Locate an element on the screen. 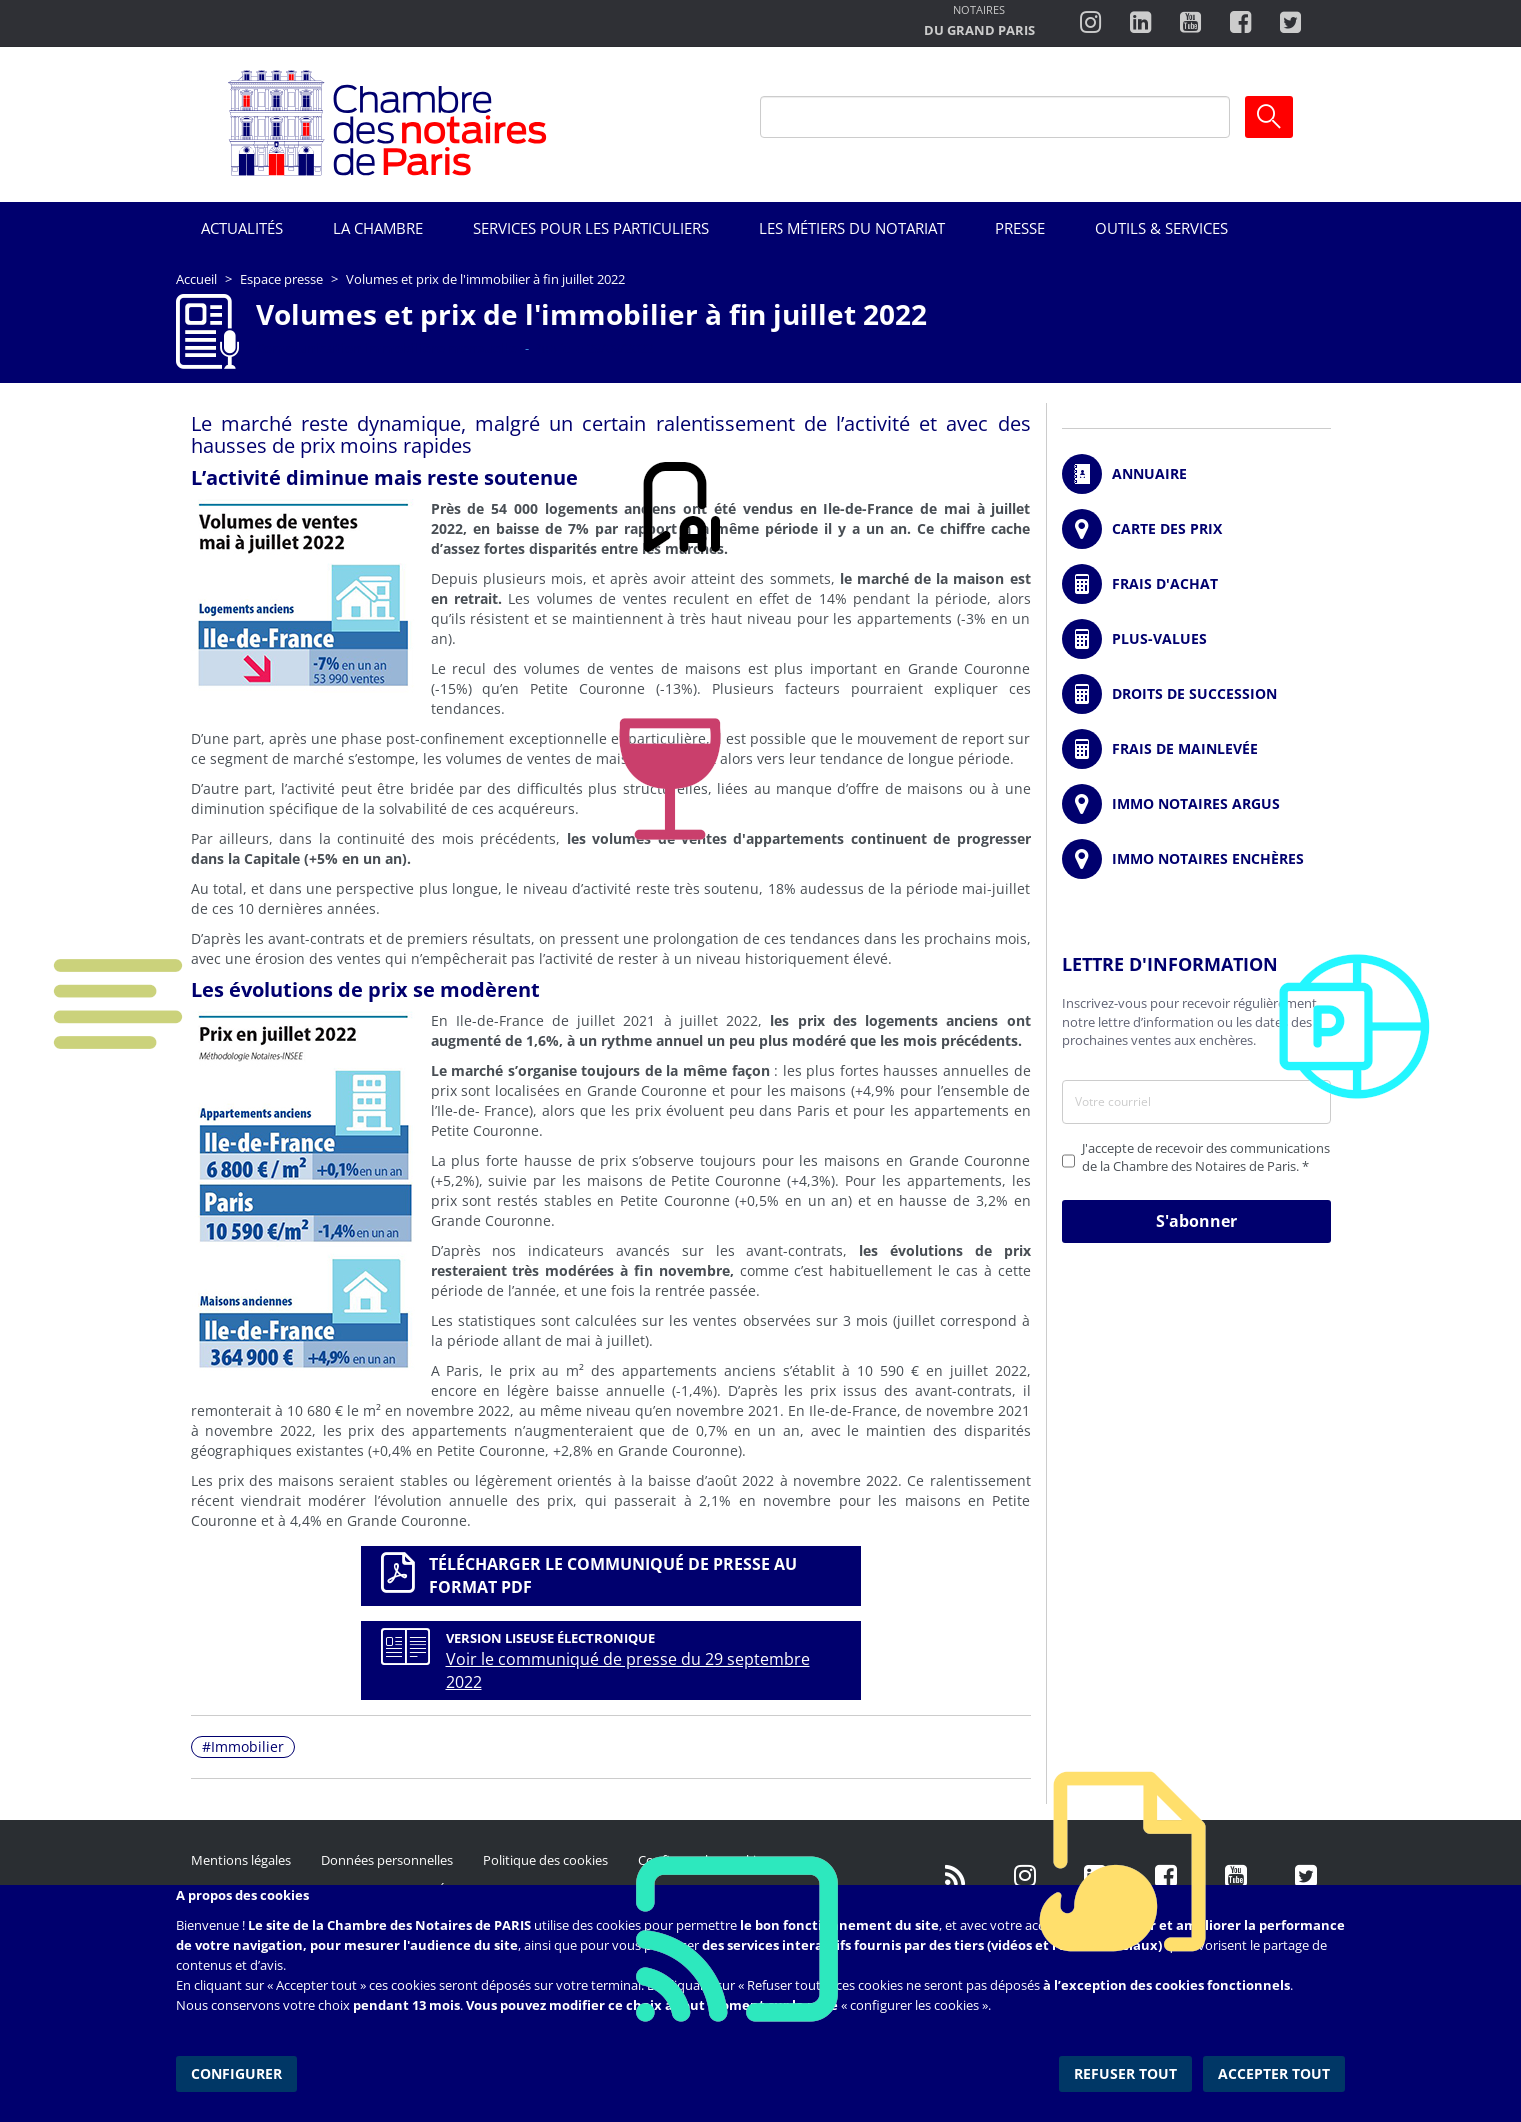  access AI-powered bookmarks is located at coordinates (675, 507).